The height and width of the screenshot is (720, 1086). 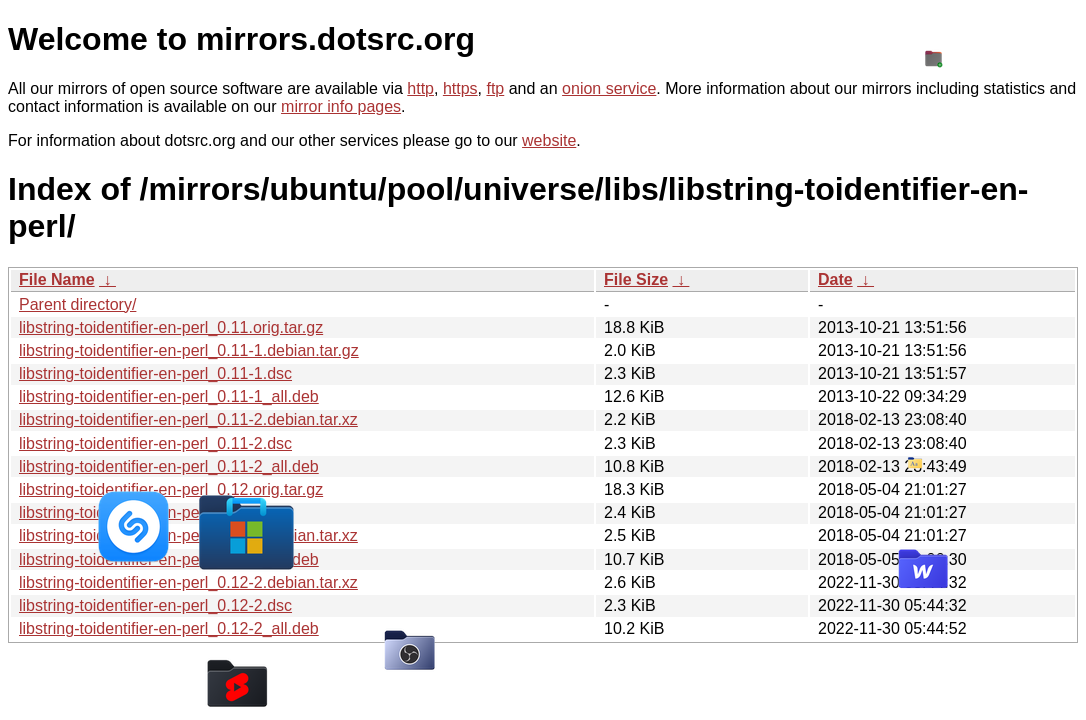 I want to click on open fonts folder, so click(x=915, y=463).